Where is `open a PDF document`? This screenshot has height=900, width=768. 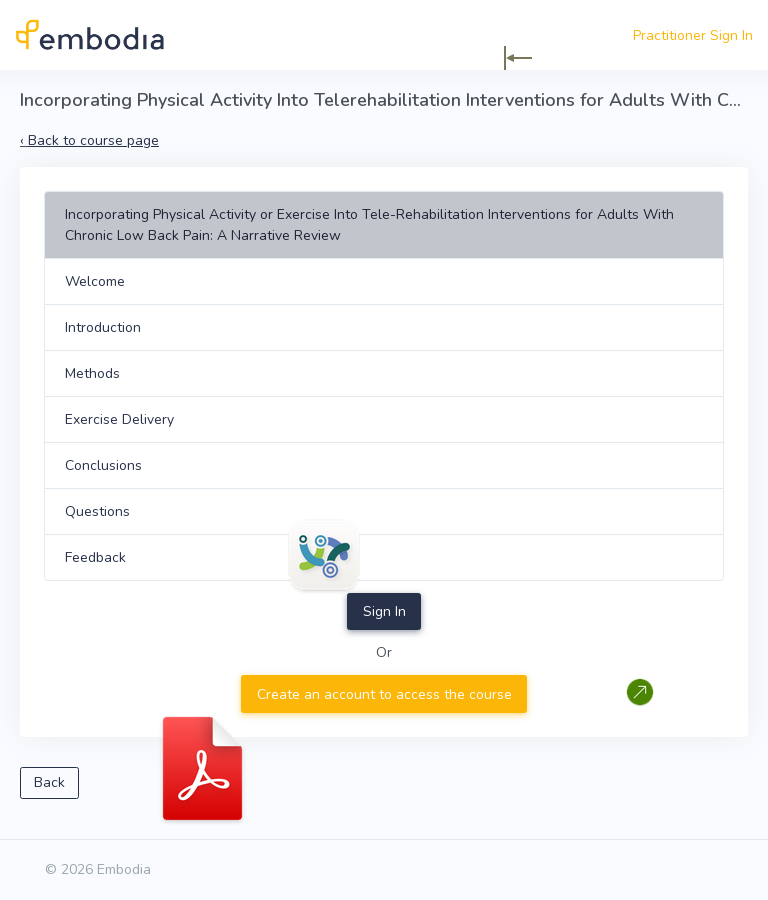 open a PDF document is located at coordinates (202, 770).